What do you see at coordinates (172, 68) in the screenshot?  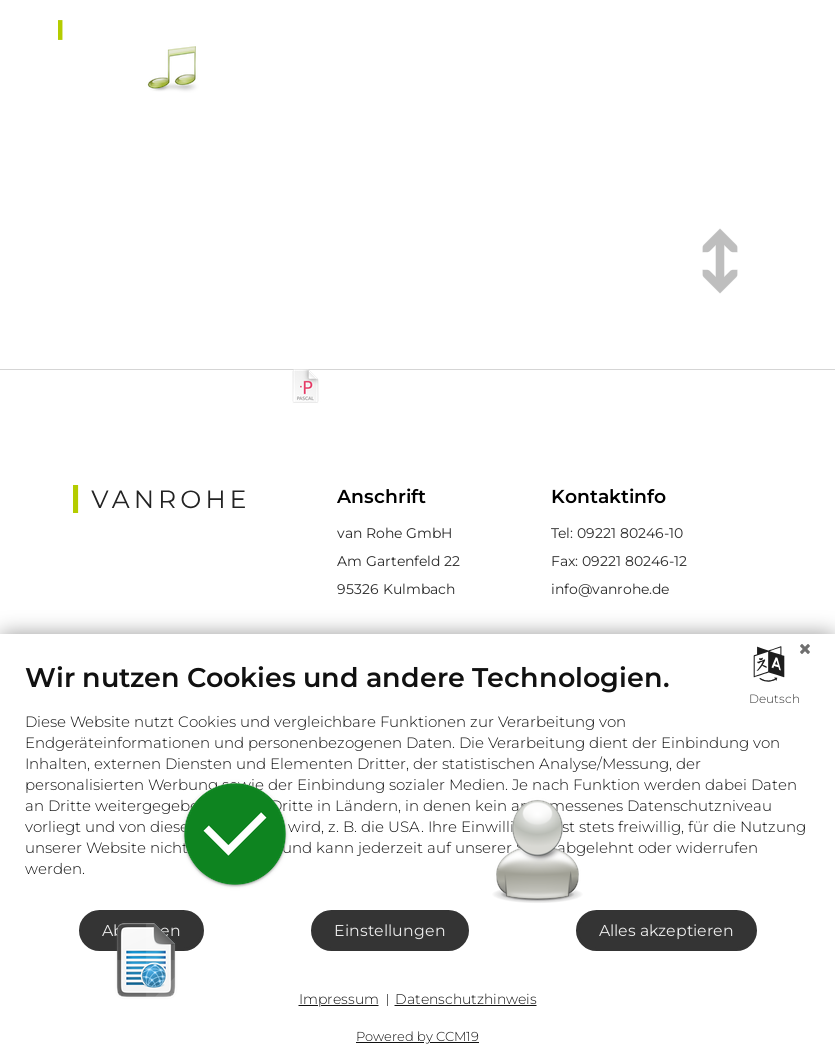 I see `indicates an audio file type` at bounding box center [172, 68].